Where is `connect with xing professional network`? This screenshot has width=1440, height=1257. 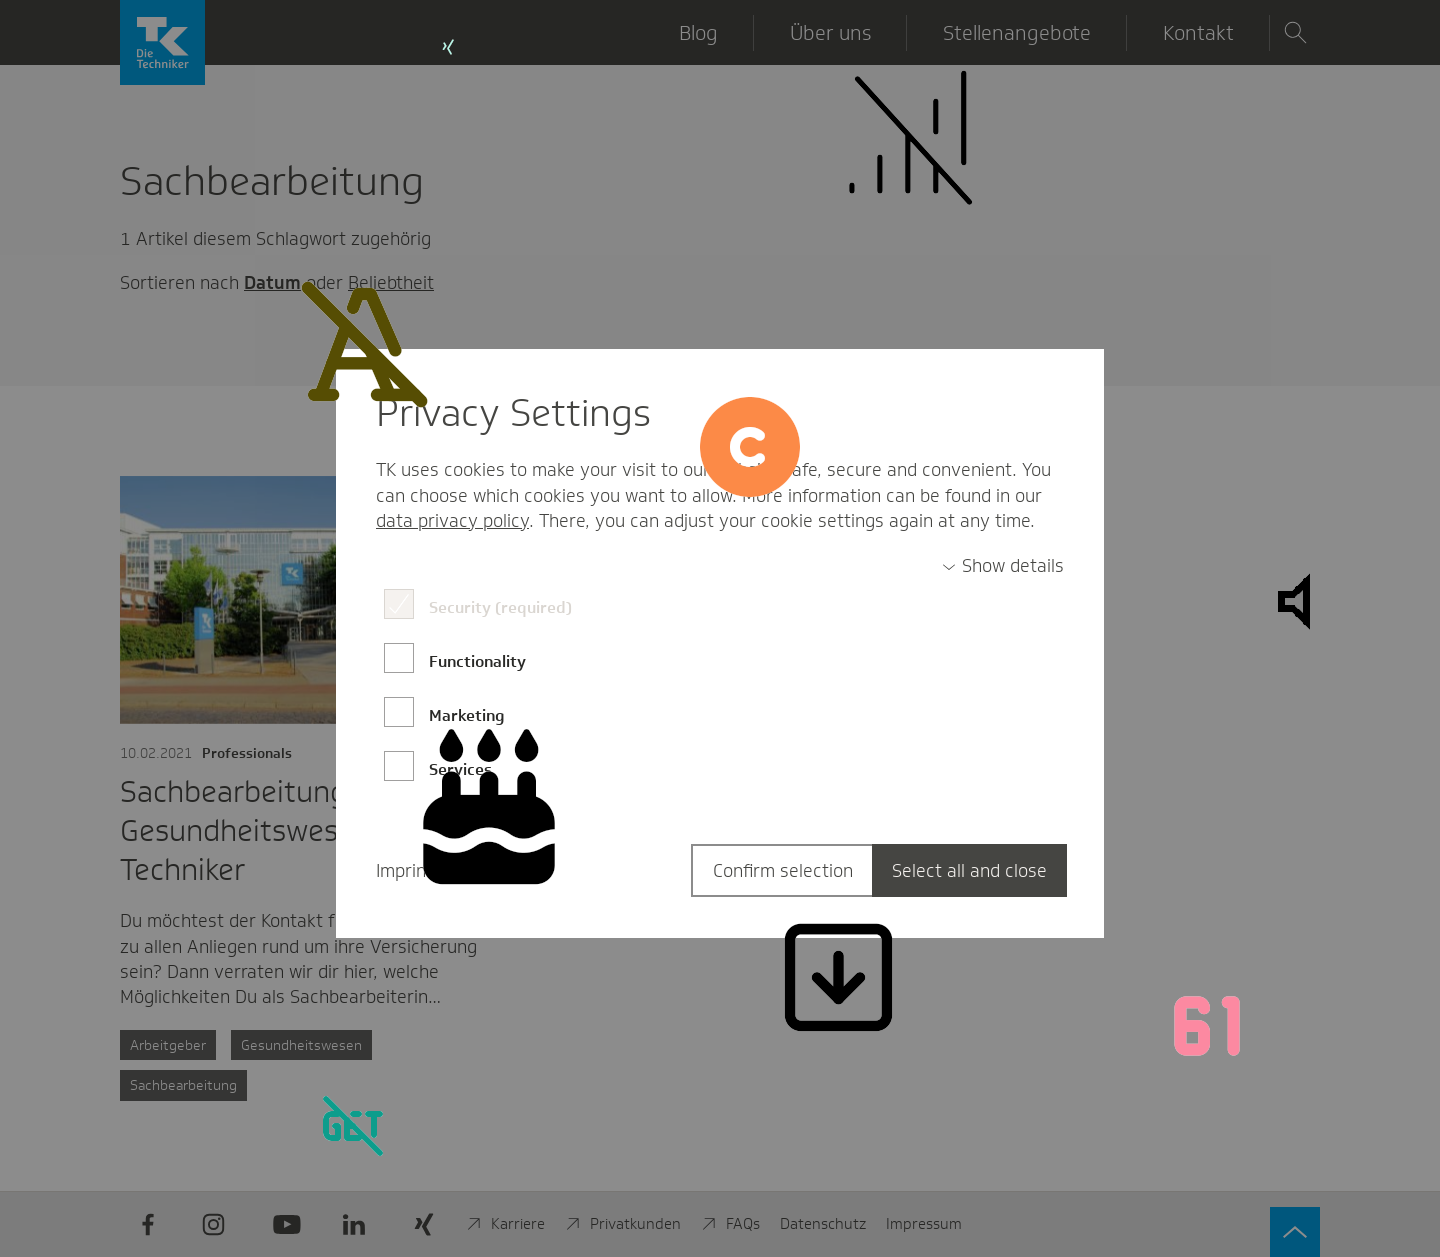
connect with xing professional network is located at coordinates (448, 47).